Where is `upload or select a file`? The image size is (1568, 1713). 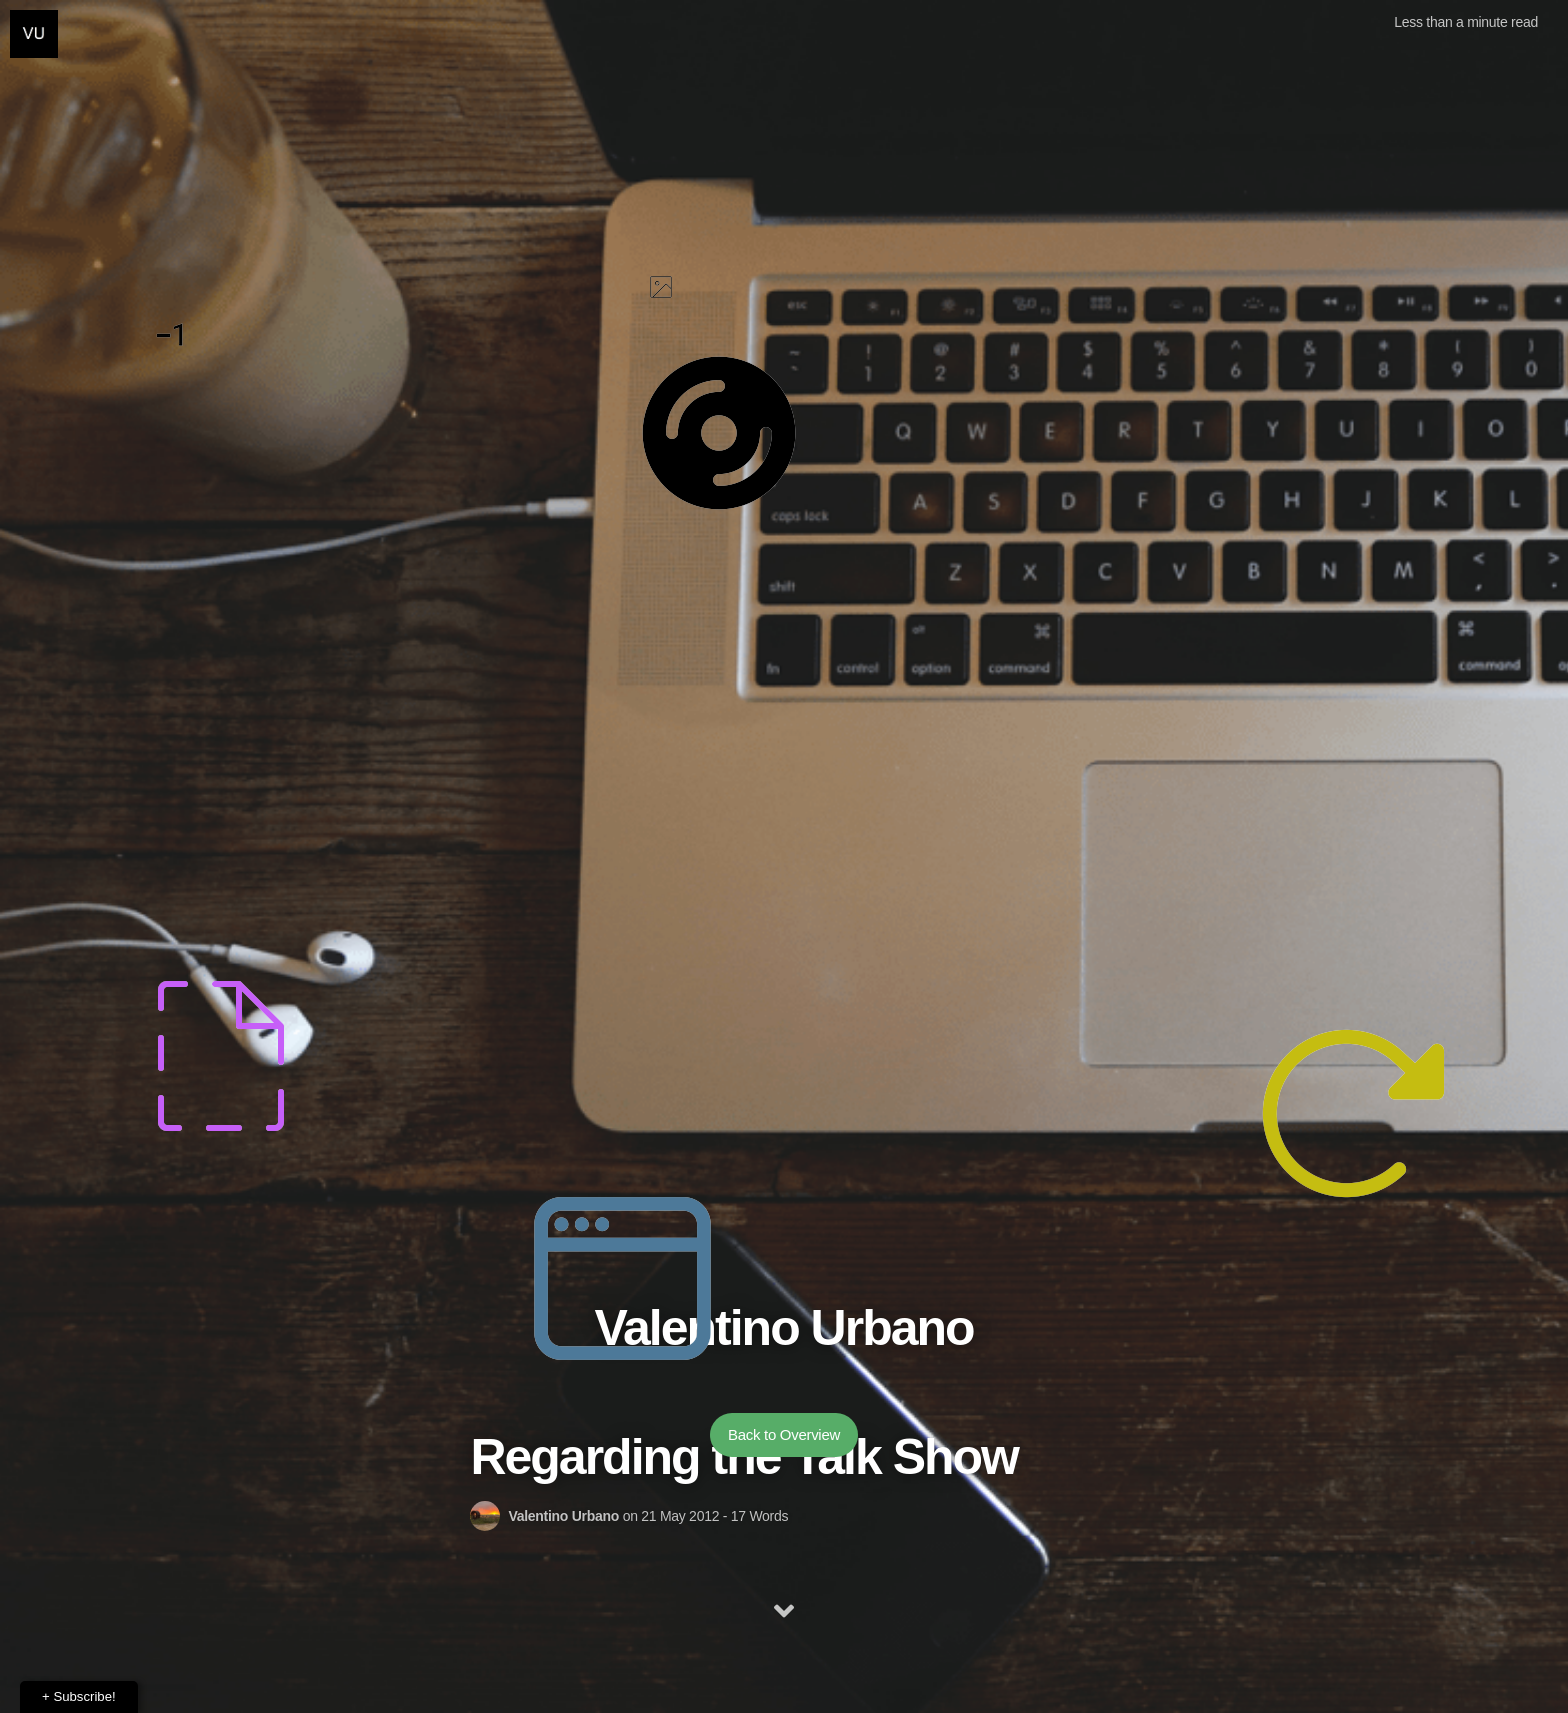
upload or select a file is located at coordinates (221, 1056).